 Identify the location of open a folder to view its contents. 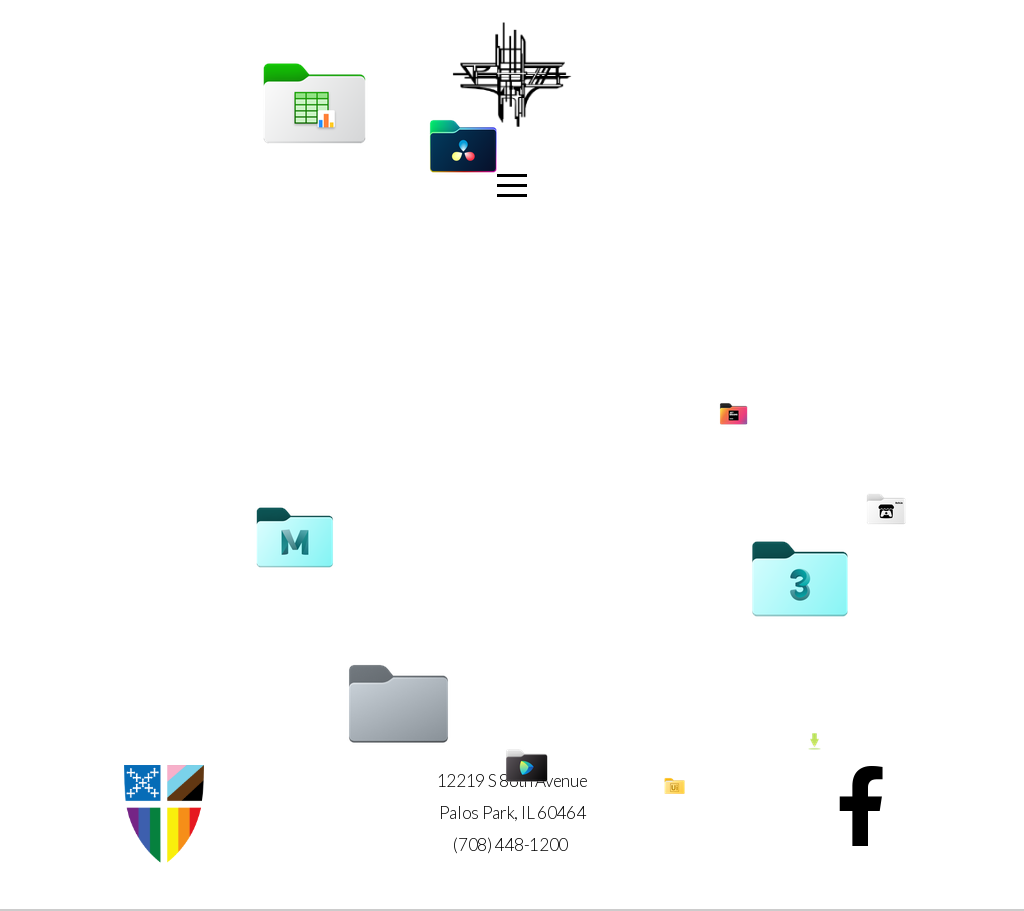
(398, 706).